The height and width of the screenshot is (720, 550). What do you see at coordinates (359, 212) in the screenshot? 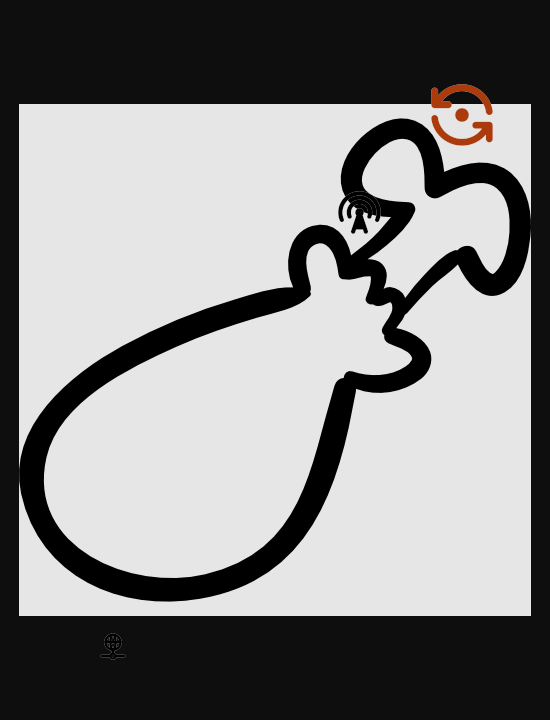
I see `access broadcast or radio tower settings` at bounding box center [359, 212].